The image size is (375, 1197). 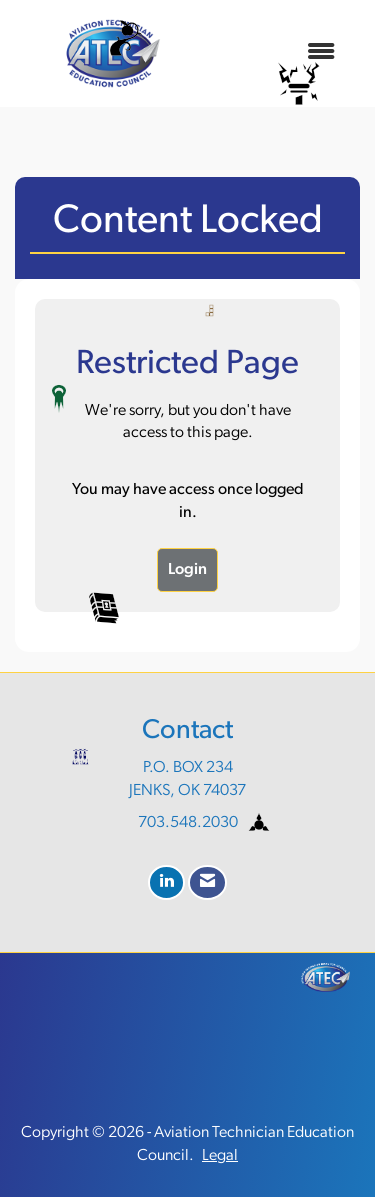 I want to click on trigger an explosion or blast effect, so click(x=59, y=399).